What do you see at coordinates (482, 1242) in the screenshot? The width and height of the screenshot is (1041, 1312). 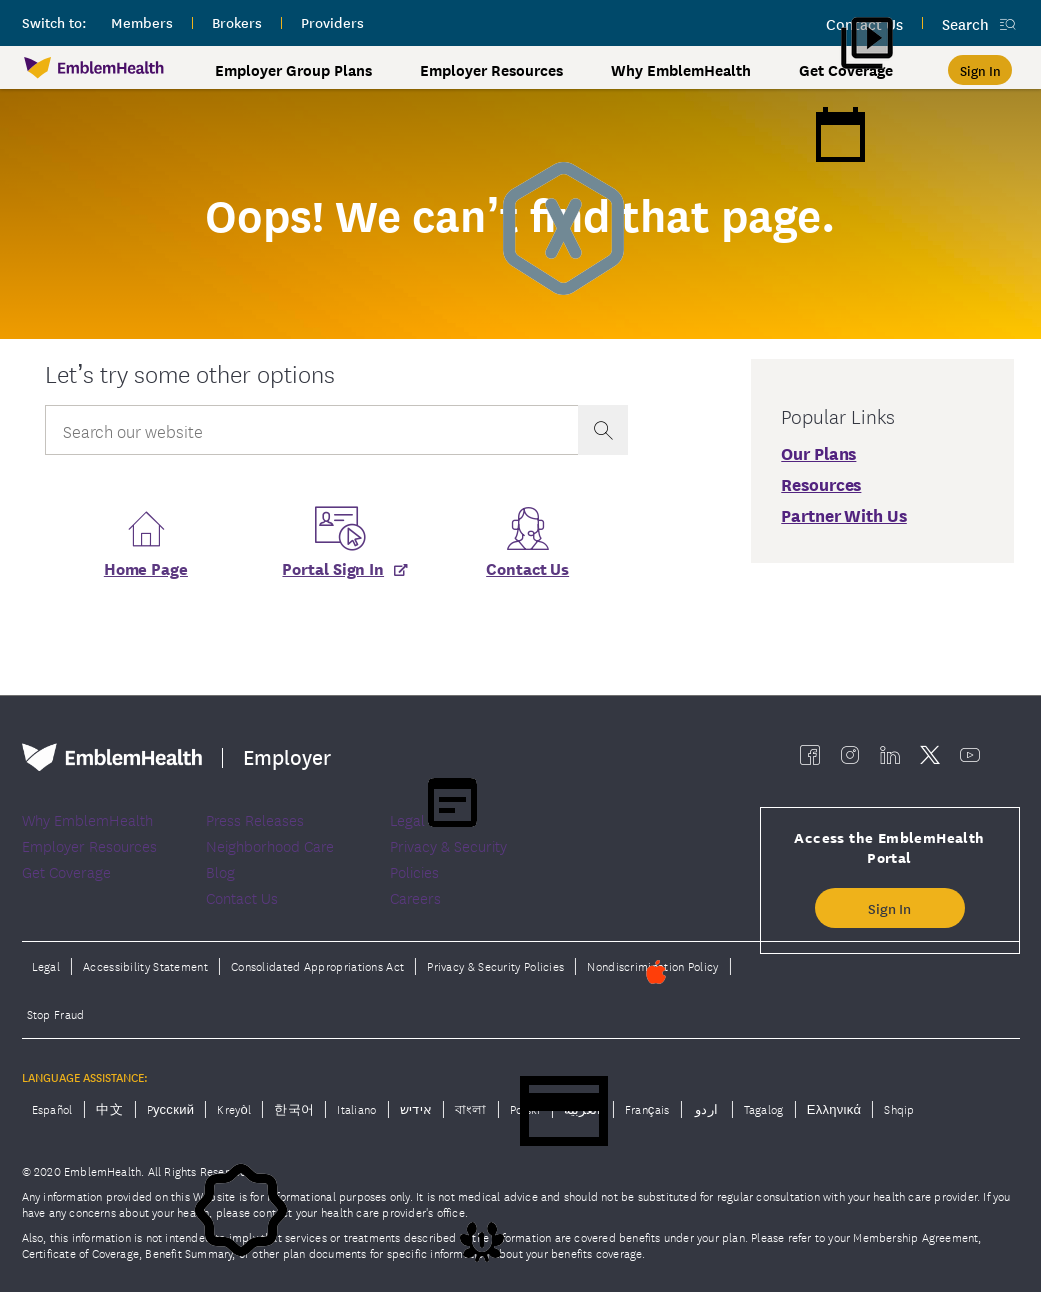 I see `indicates first place or top ranking` at bounding box center [482, 1242].